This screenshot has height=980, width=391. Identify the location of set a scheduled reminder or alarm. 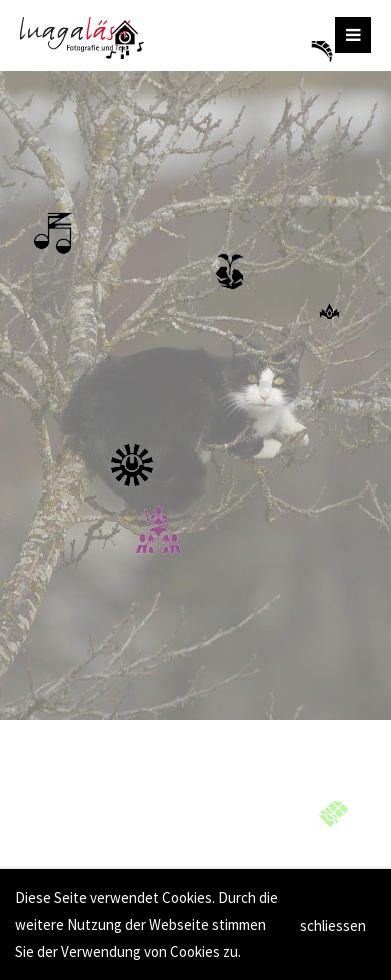
(125, 40).